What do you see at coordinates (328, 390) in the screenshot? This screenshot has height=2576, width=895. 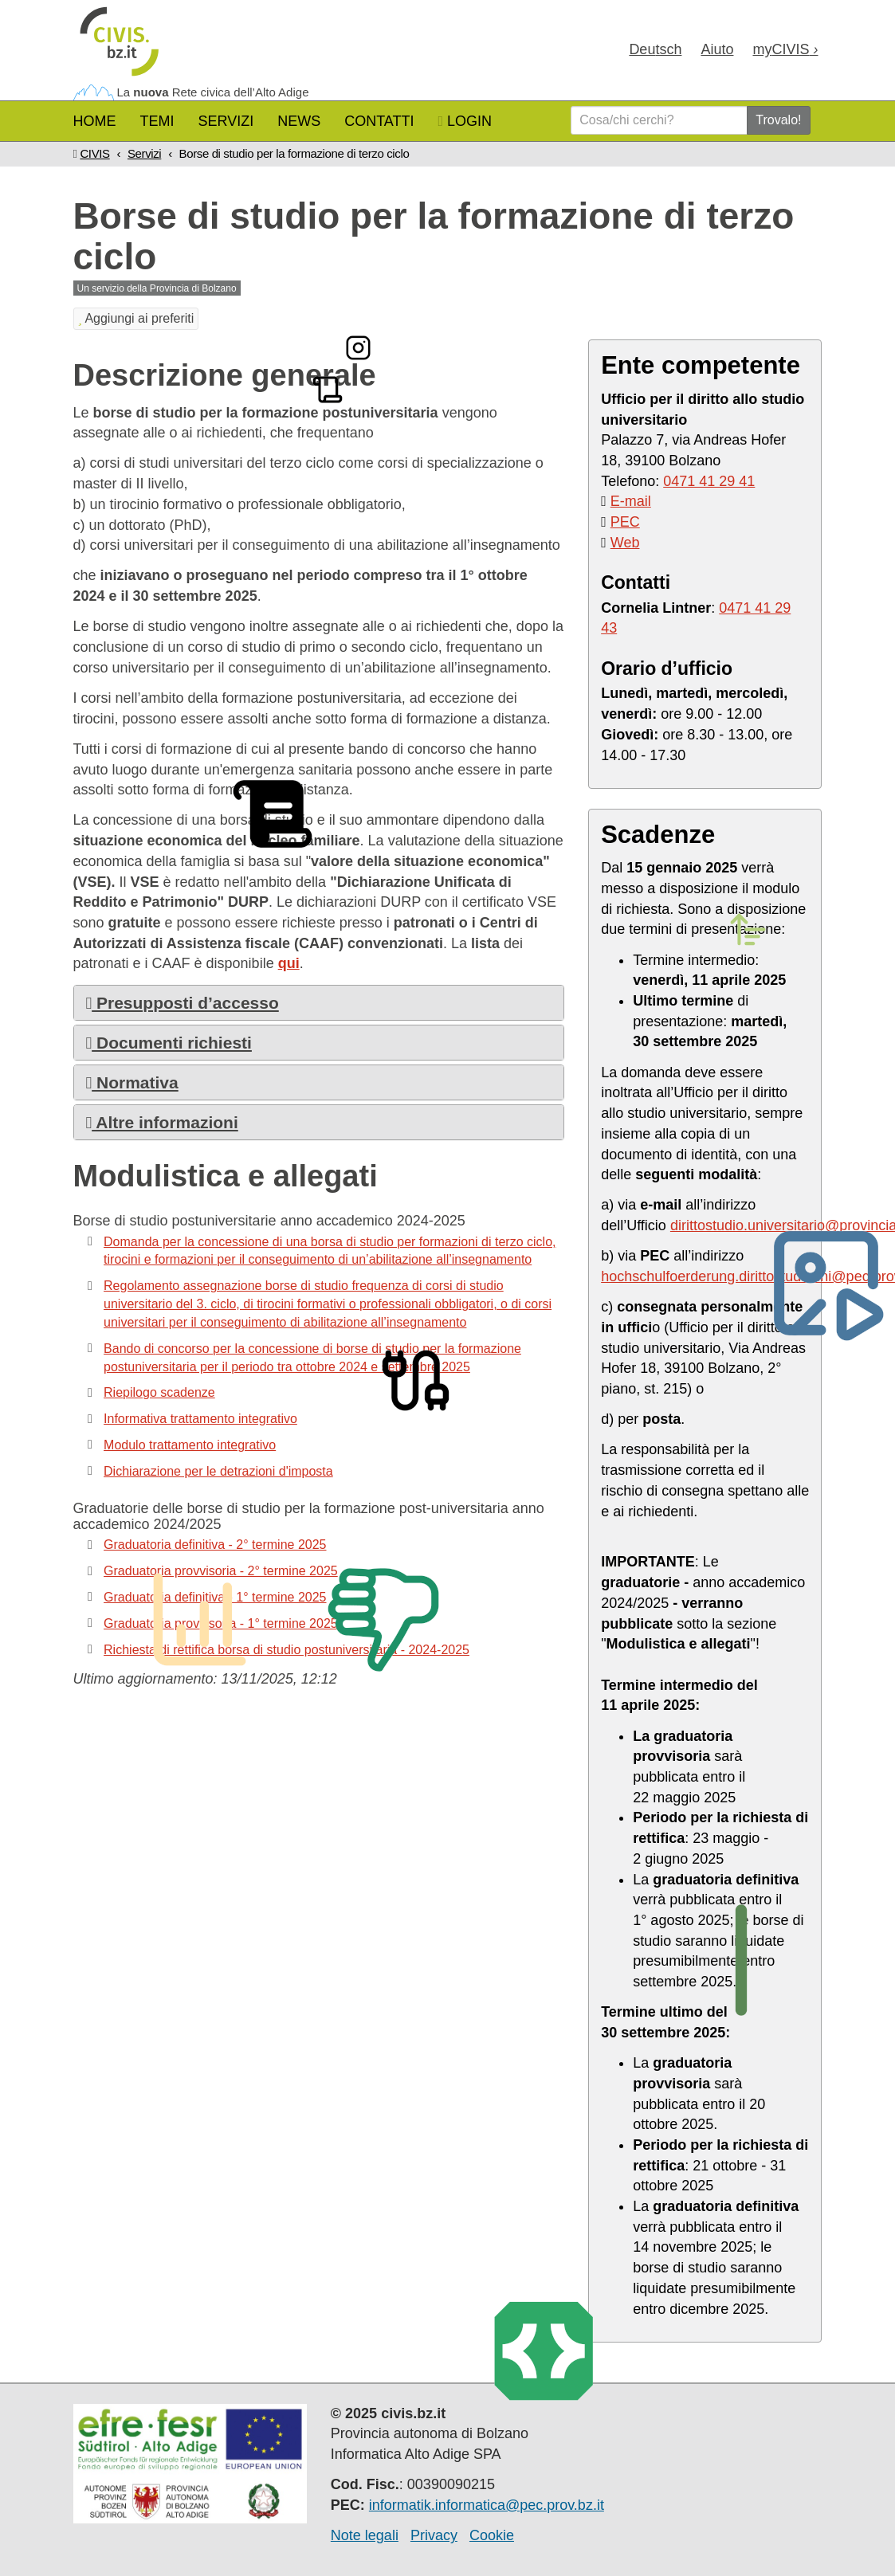 I see `view document or manuscript` at bounding box center [328, 390].